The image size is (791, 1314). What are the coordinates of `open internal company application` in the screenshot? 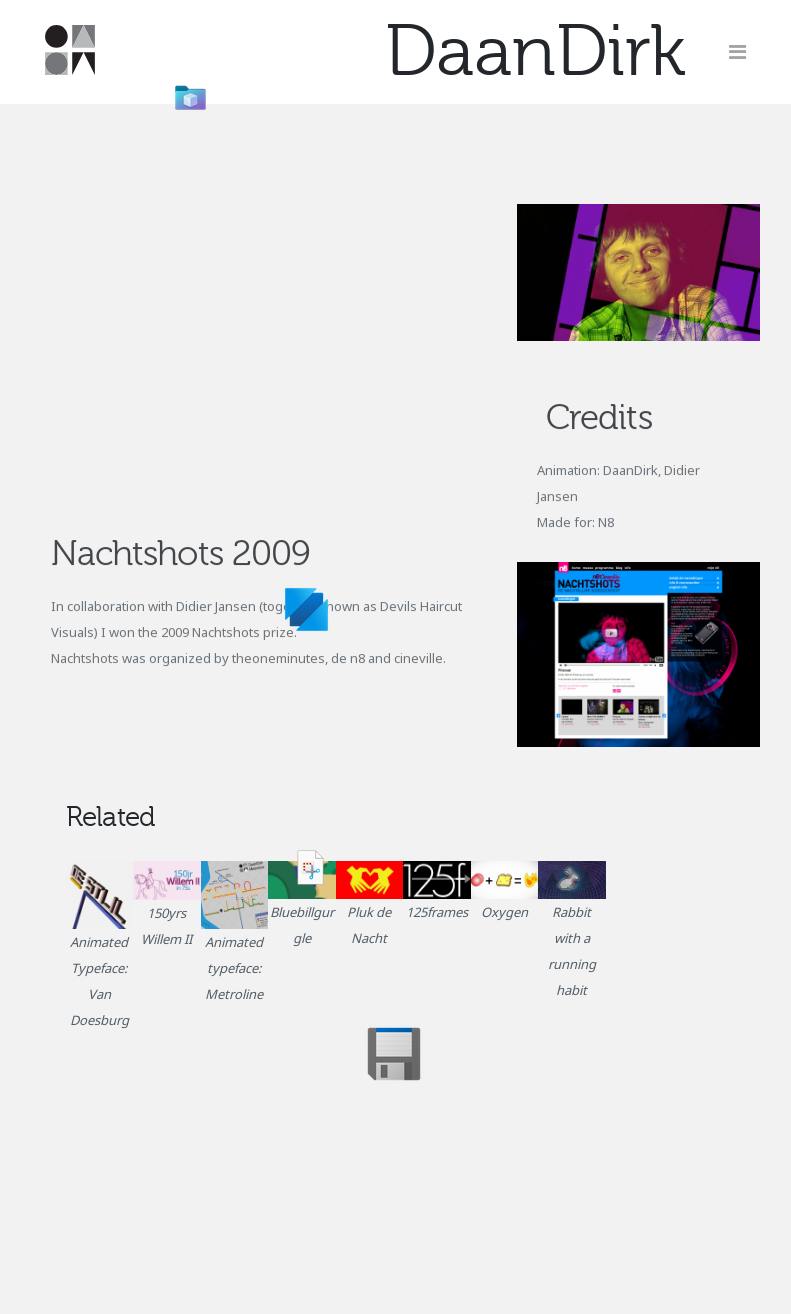 It's located at (306, 609).